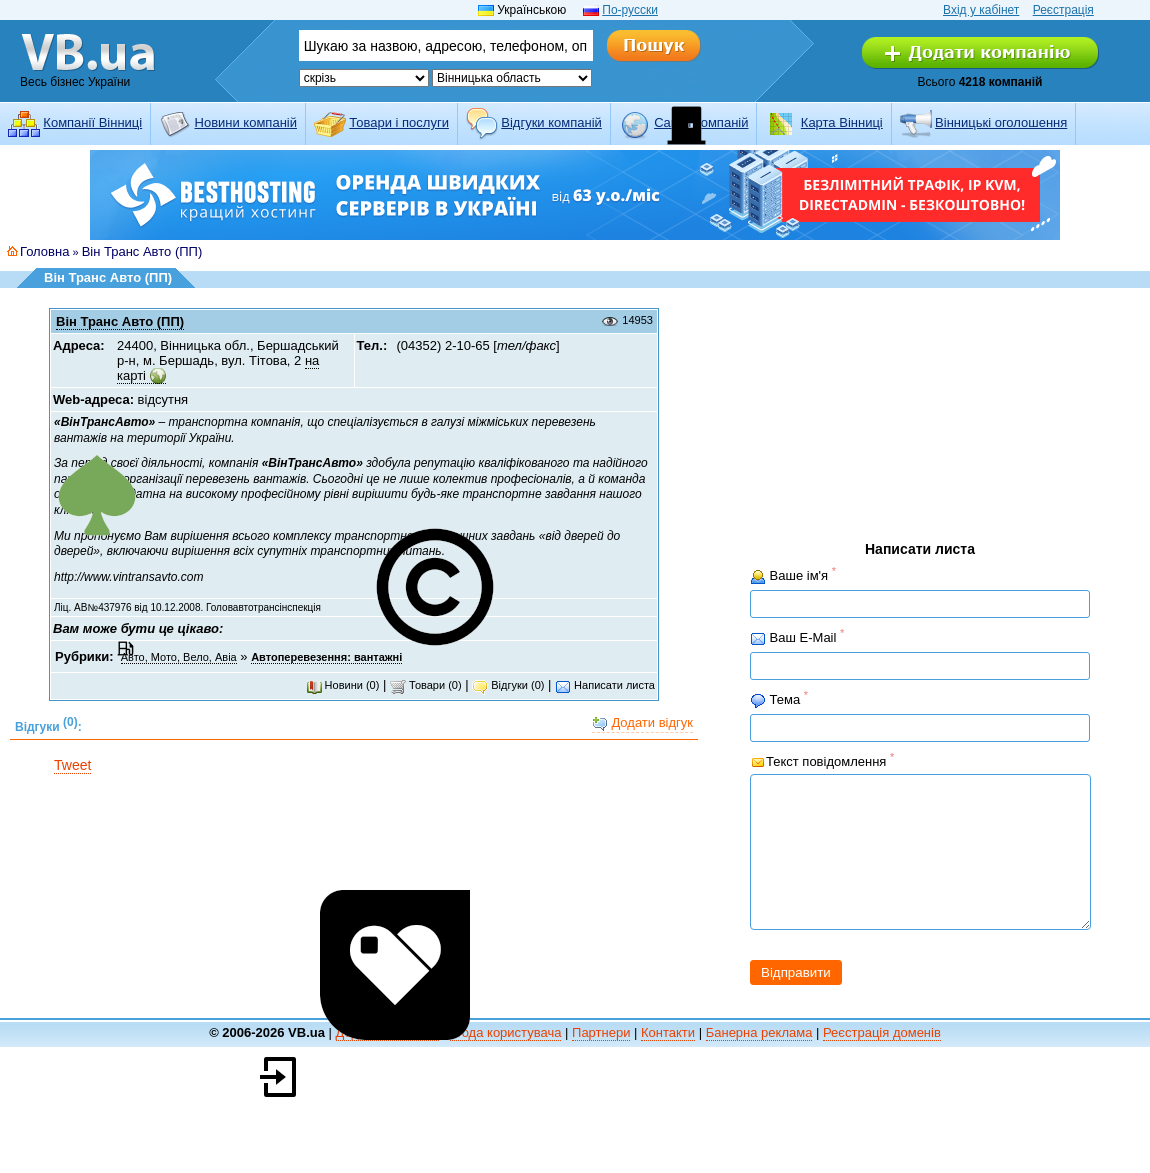  I want to click on spades suit symbol for card games, so click(97, 497).